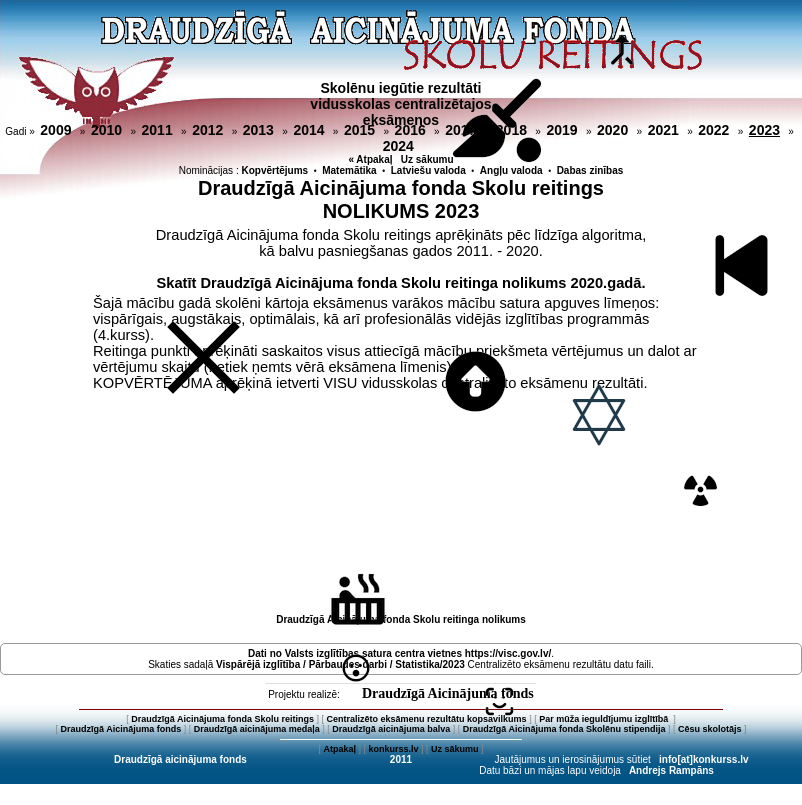 The width and height of the screenshot is (802, 805). Describe the element at coordinates (622, 50) in the screenshot. I see `merge branches or items together` at that location.